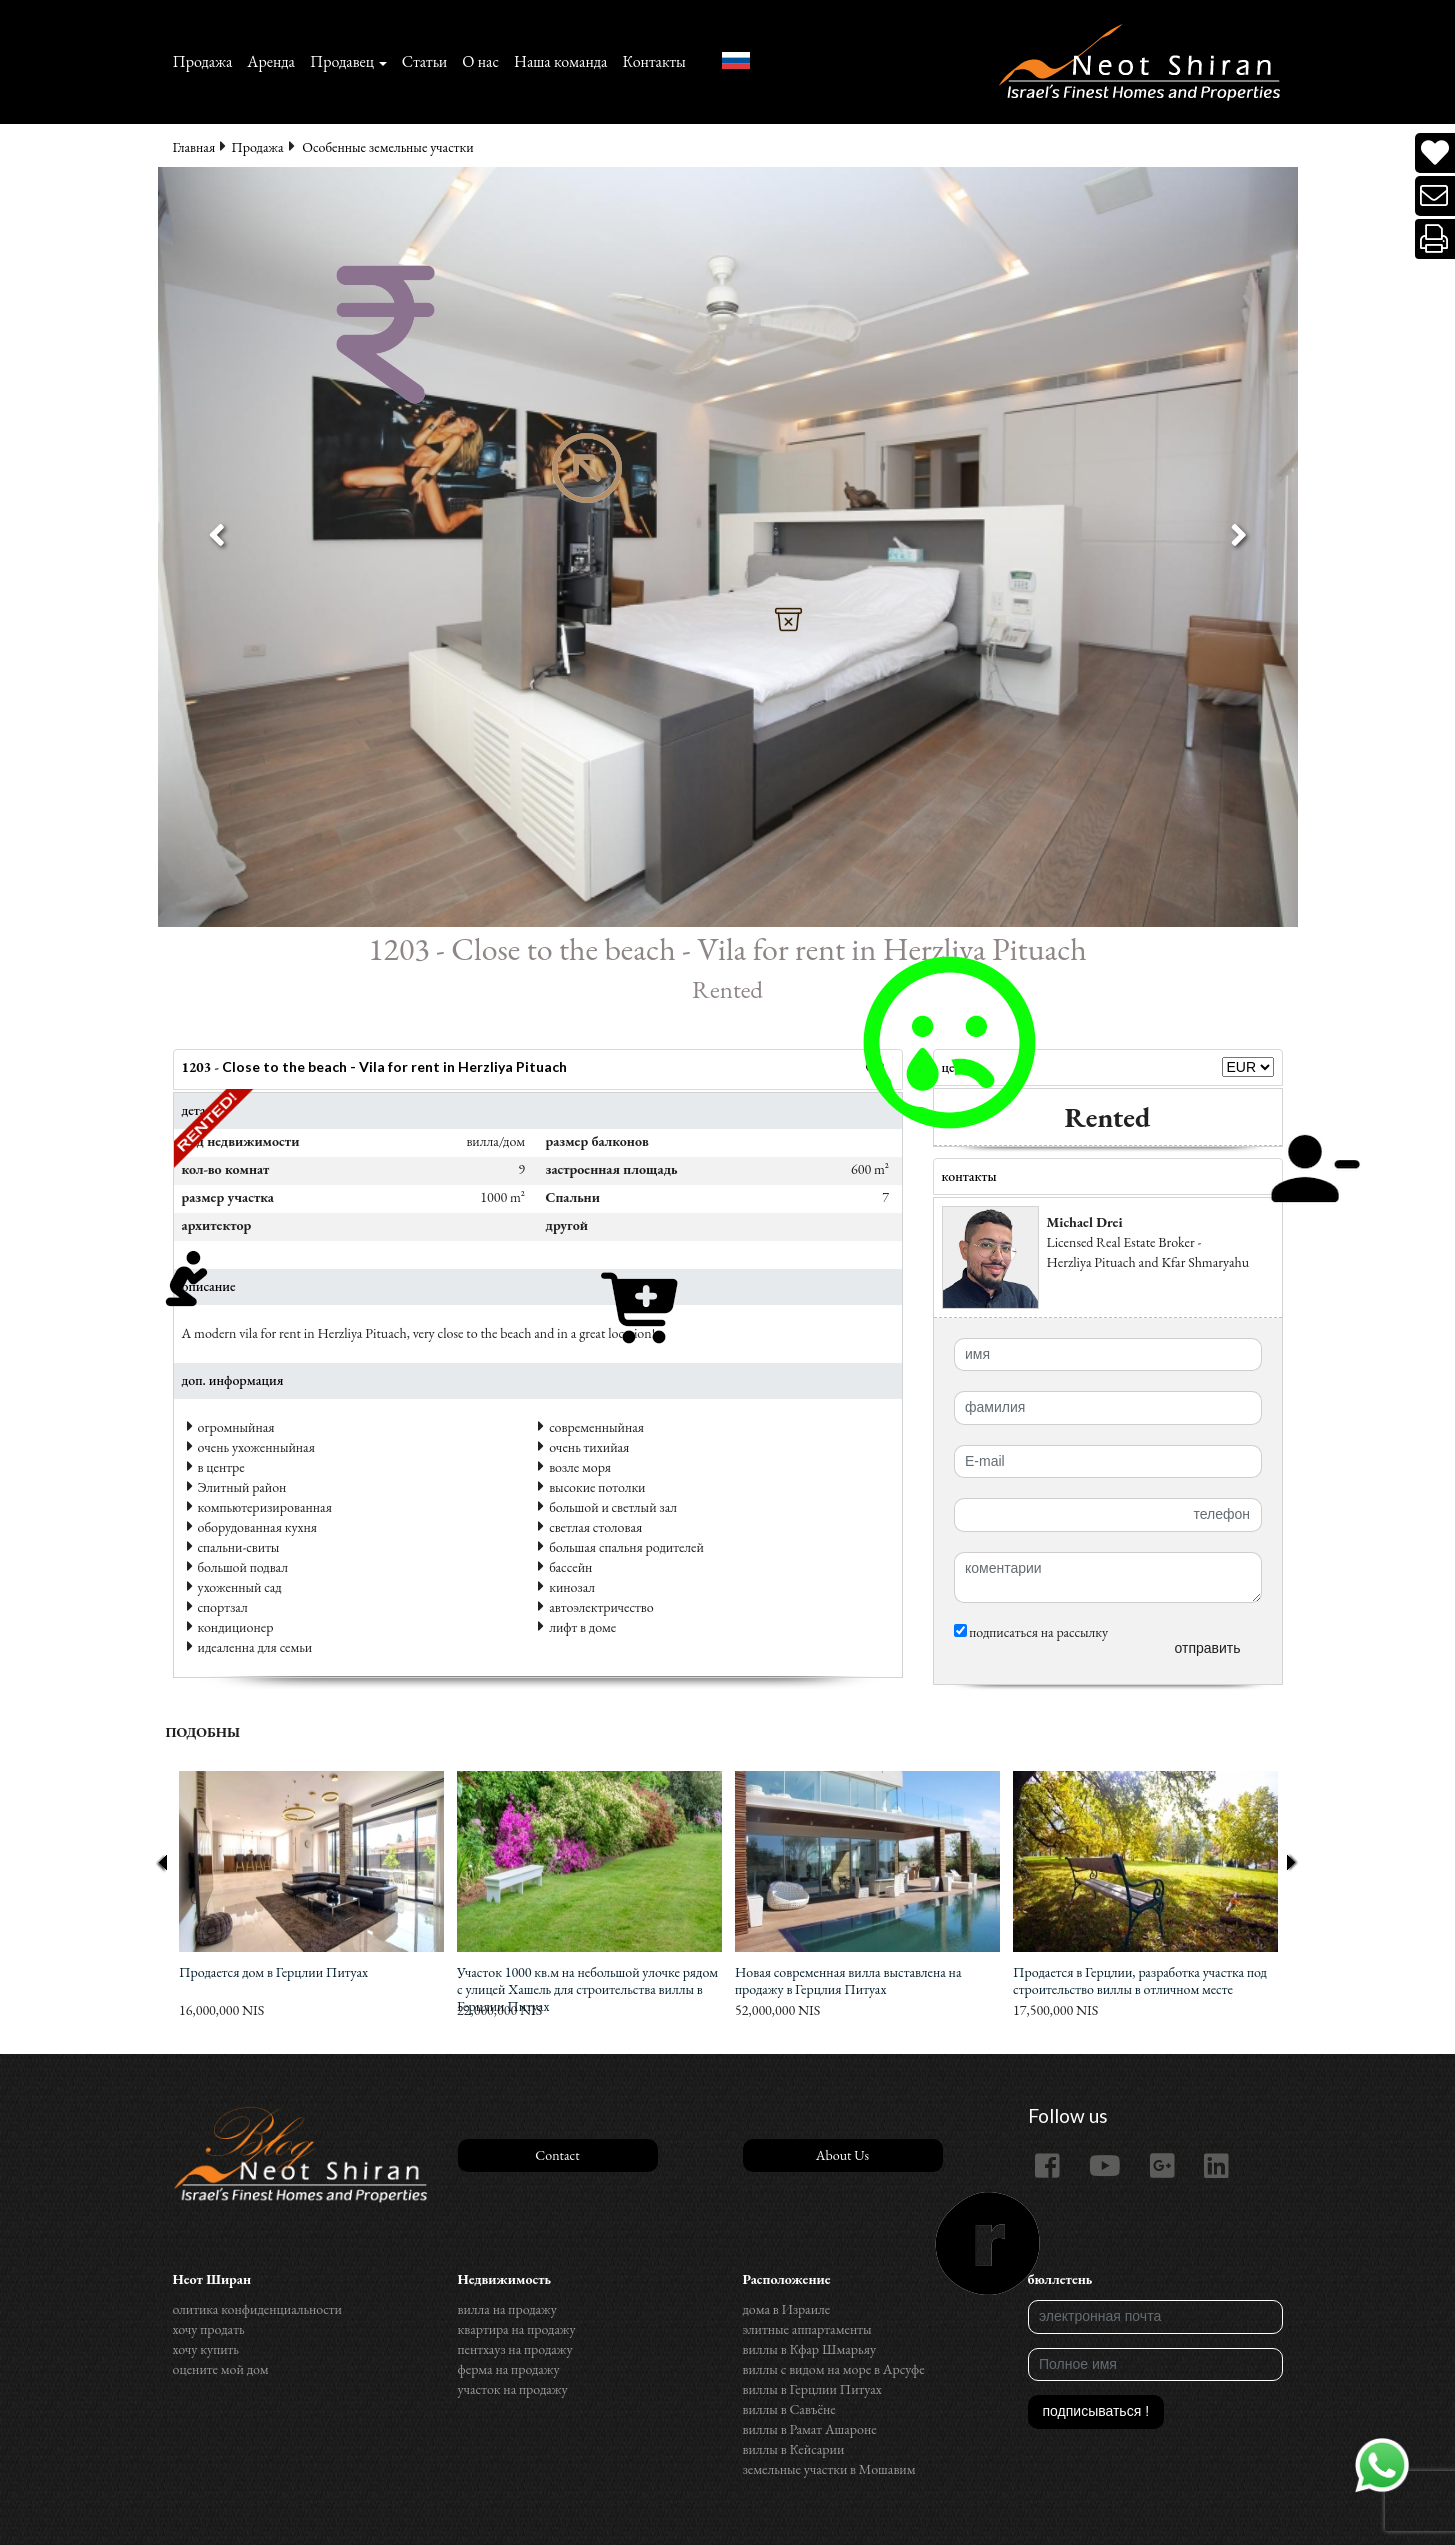 The width and height of the screenshot is (1455, 2545). I want to click on indicates a prayer or meditation feature, so click(186, 1278).